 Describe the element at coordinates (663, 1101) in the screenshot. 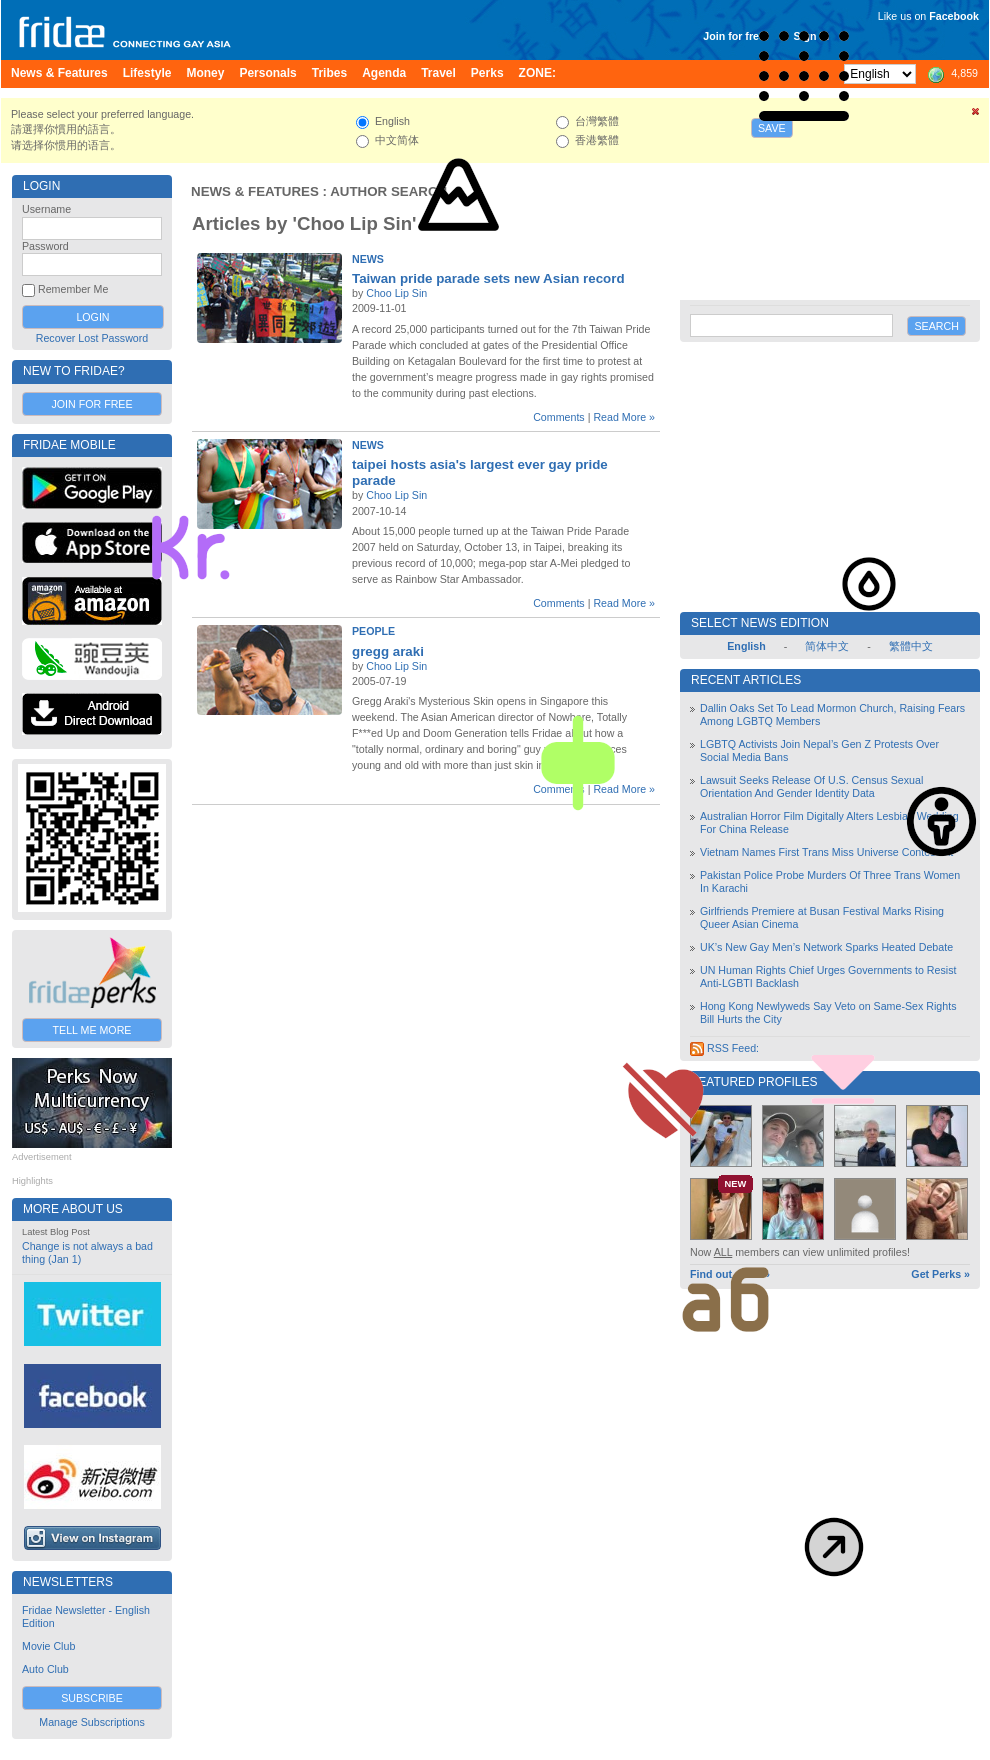

I see `remove from favorites` at that location.